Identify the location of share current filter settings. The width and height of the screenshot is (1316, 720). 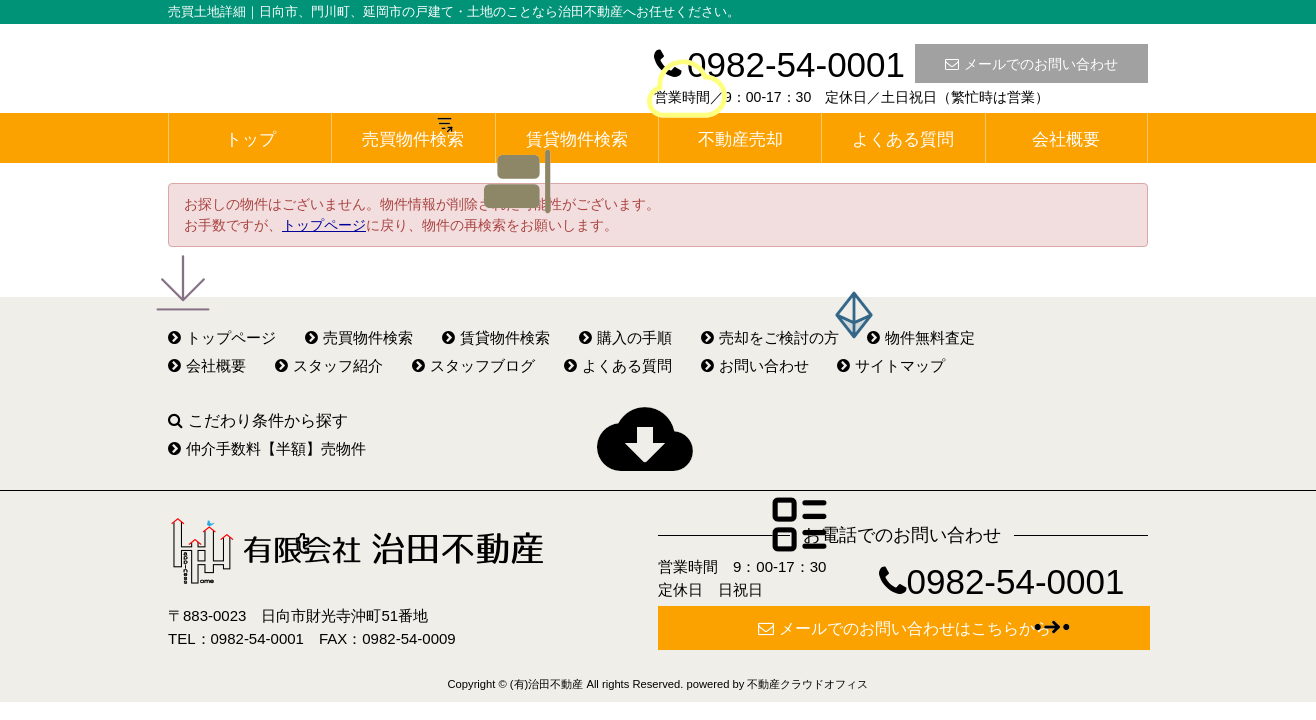
(444, 123).